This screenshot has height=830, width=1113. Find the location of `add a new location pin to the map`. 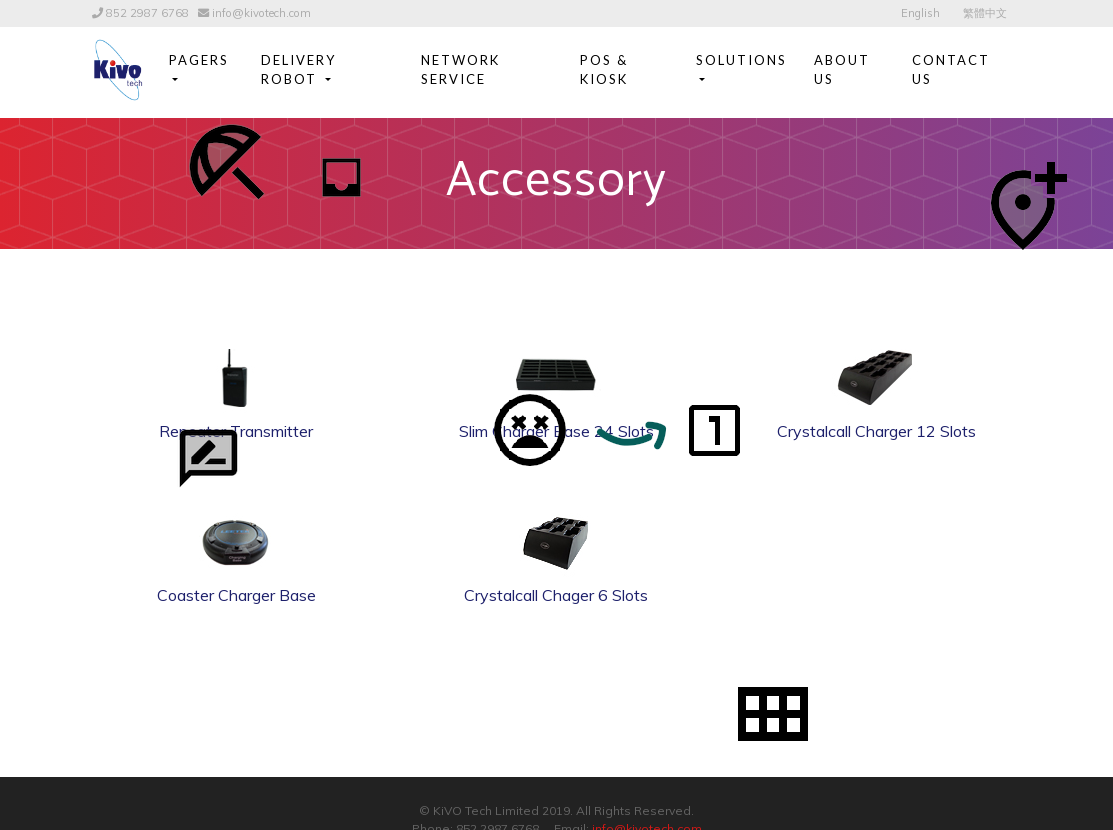

add a new location pin to the map is located at coordinates (1023, 206).